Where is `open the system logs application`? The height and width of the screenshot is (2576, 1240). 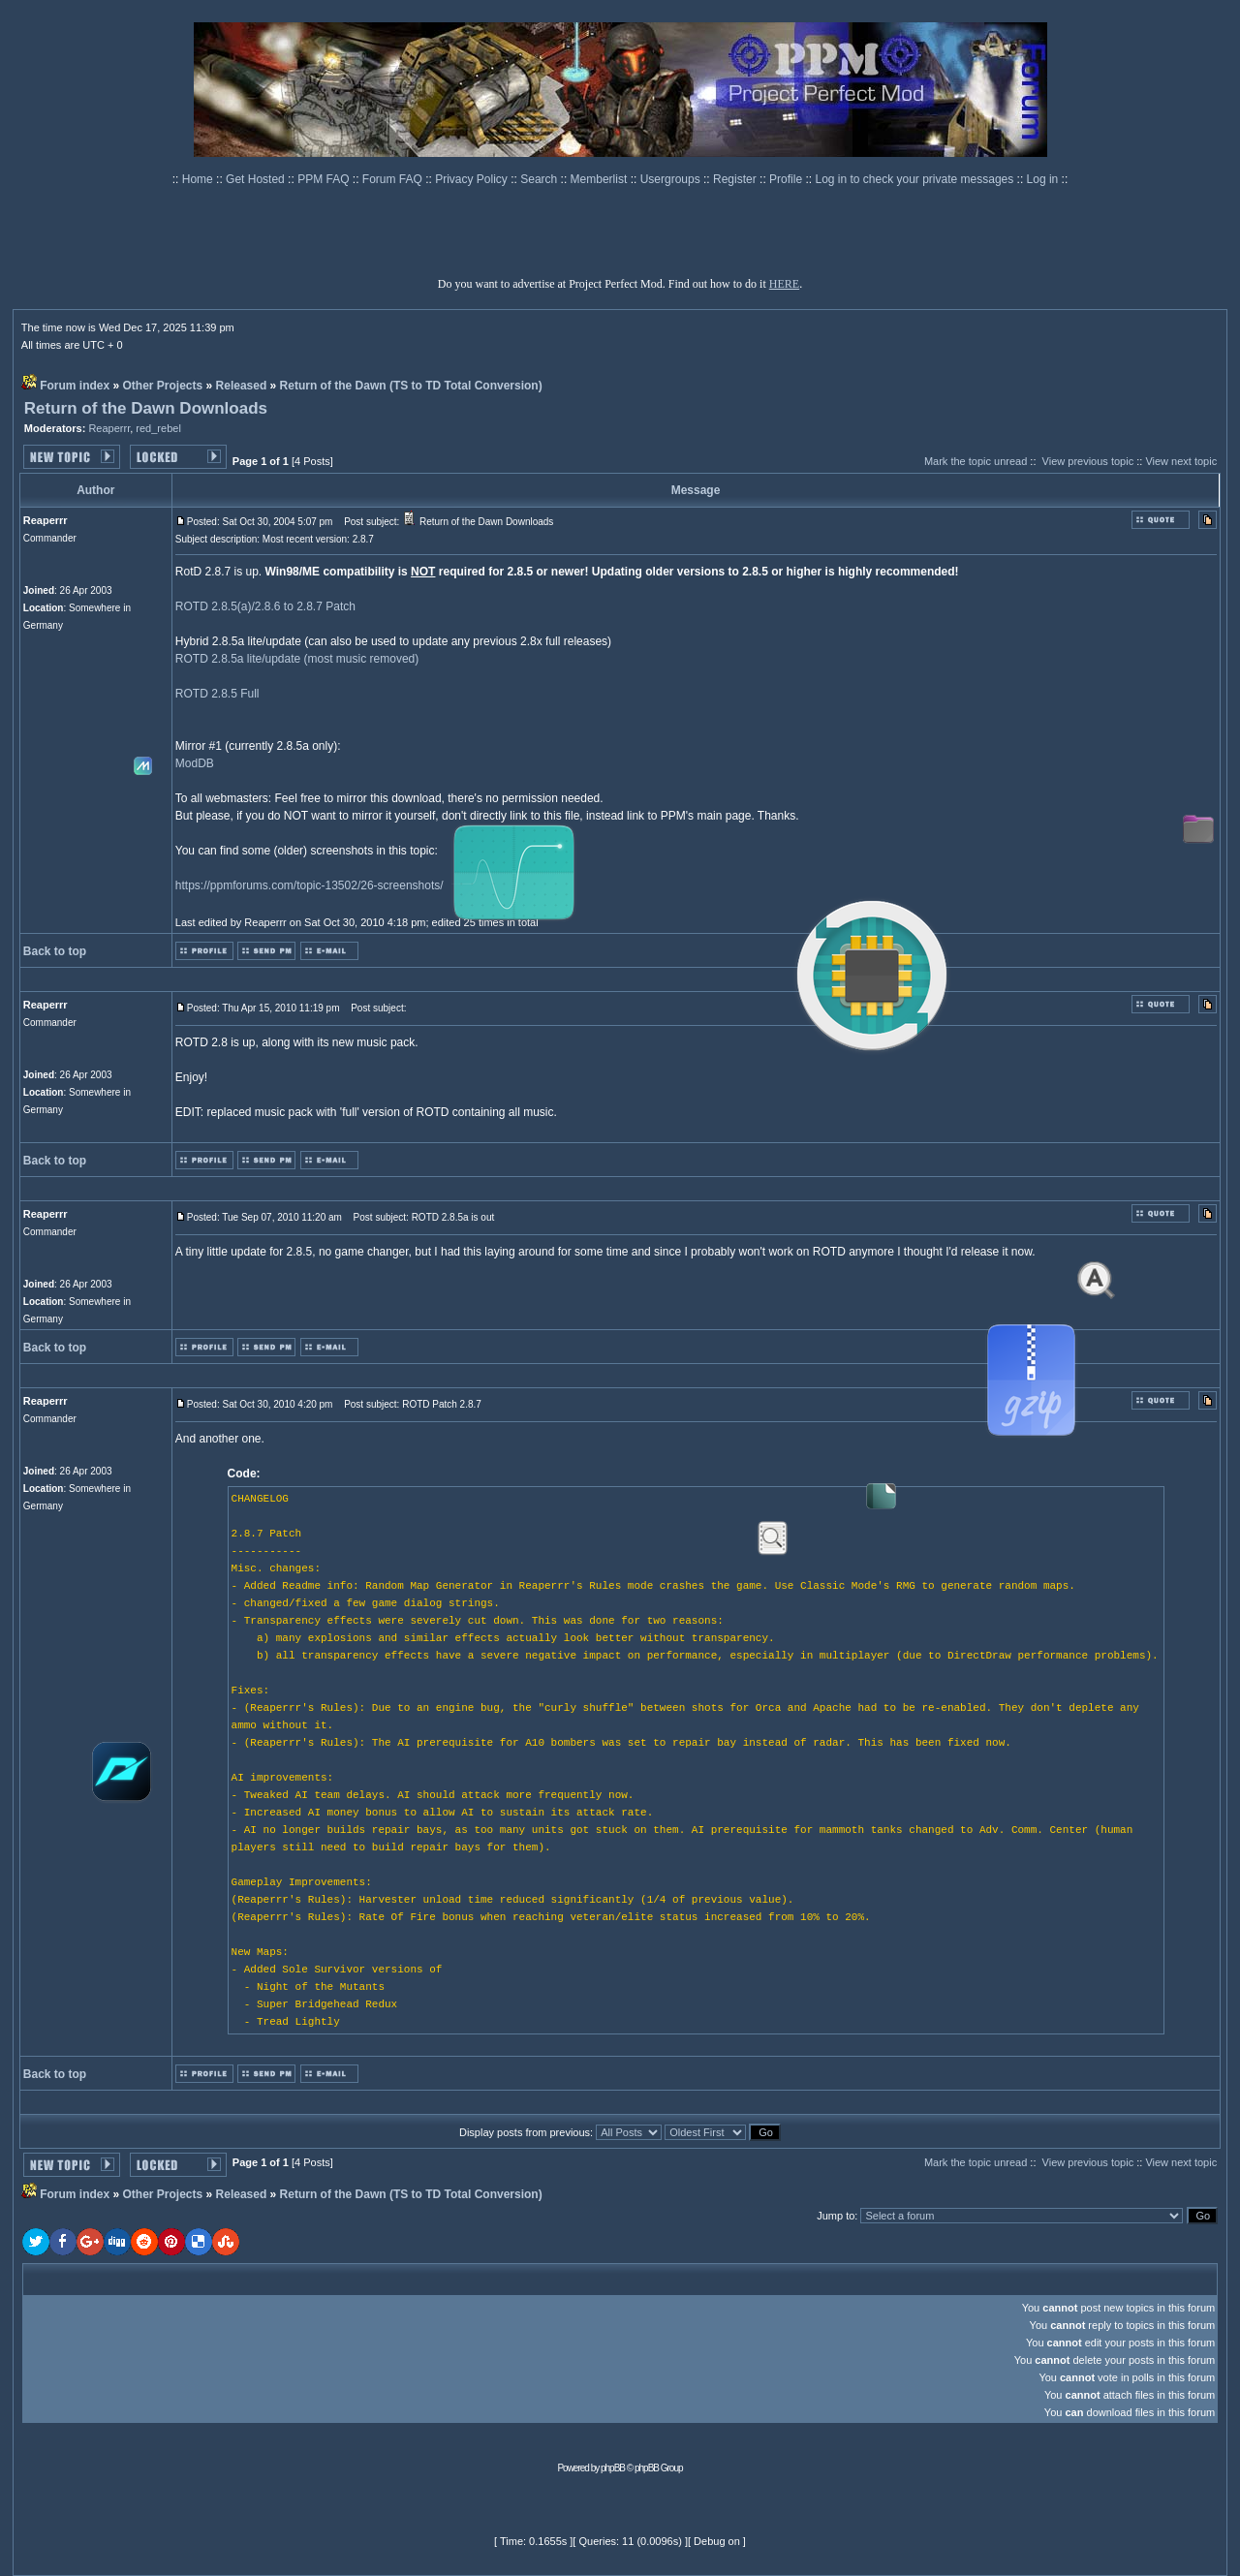
open the system logs application is located at coordinates (772, 1537).